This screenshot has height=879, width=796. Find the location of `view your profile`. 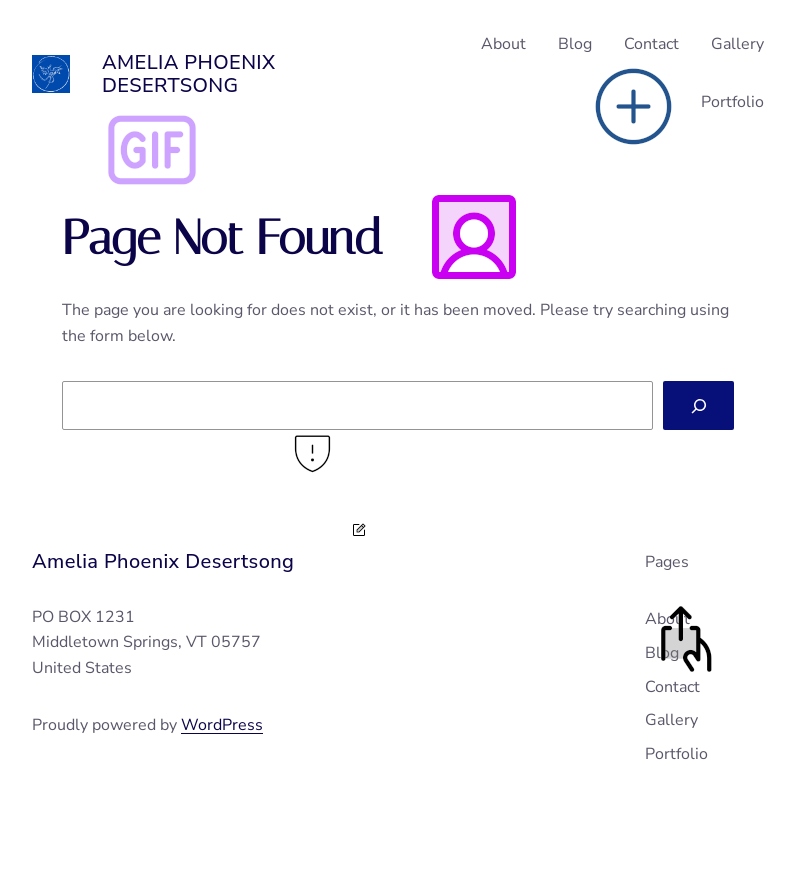

view your profile is located at coordinates (474, 237).